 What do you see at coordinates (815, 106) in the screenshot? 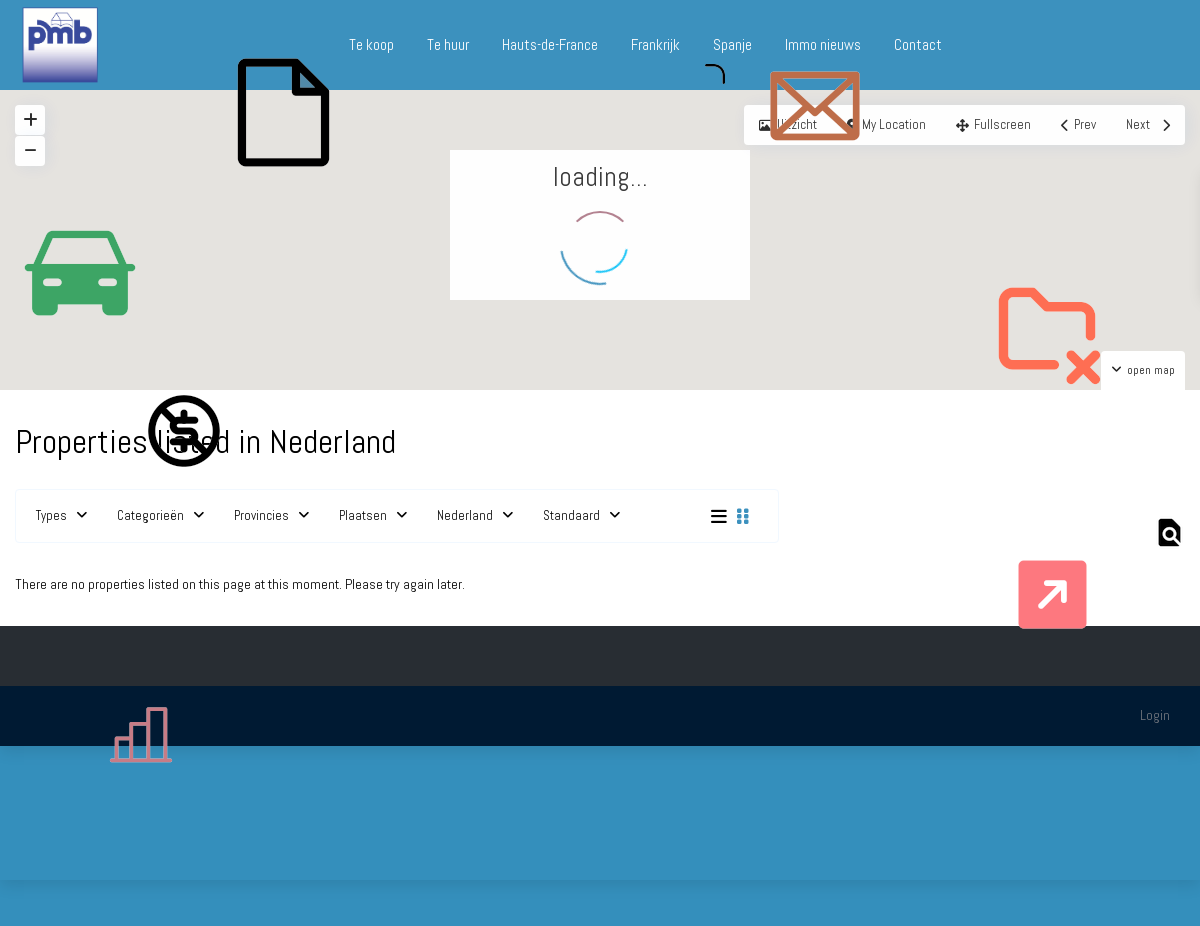
I see `open your email inbox` at bounding box center [815, 106].